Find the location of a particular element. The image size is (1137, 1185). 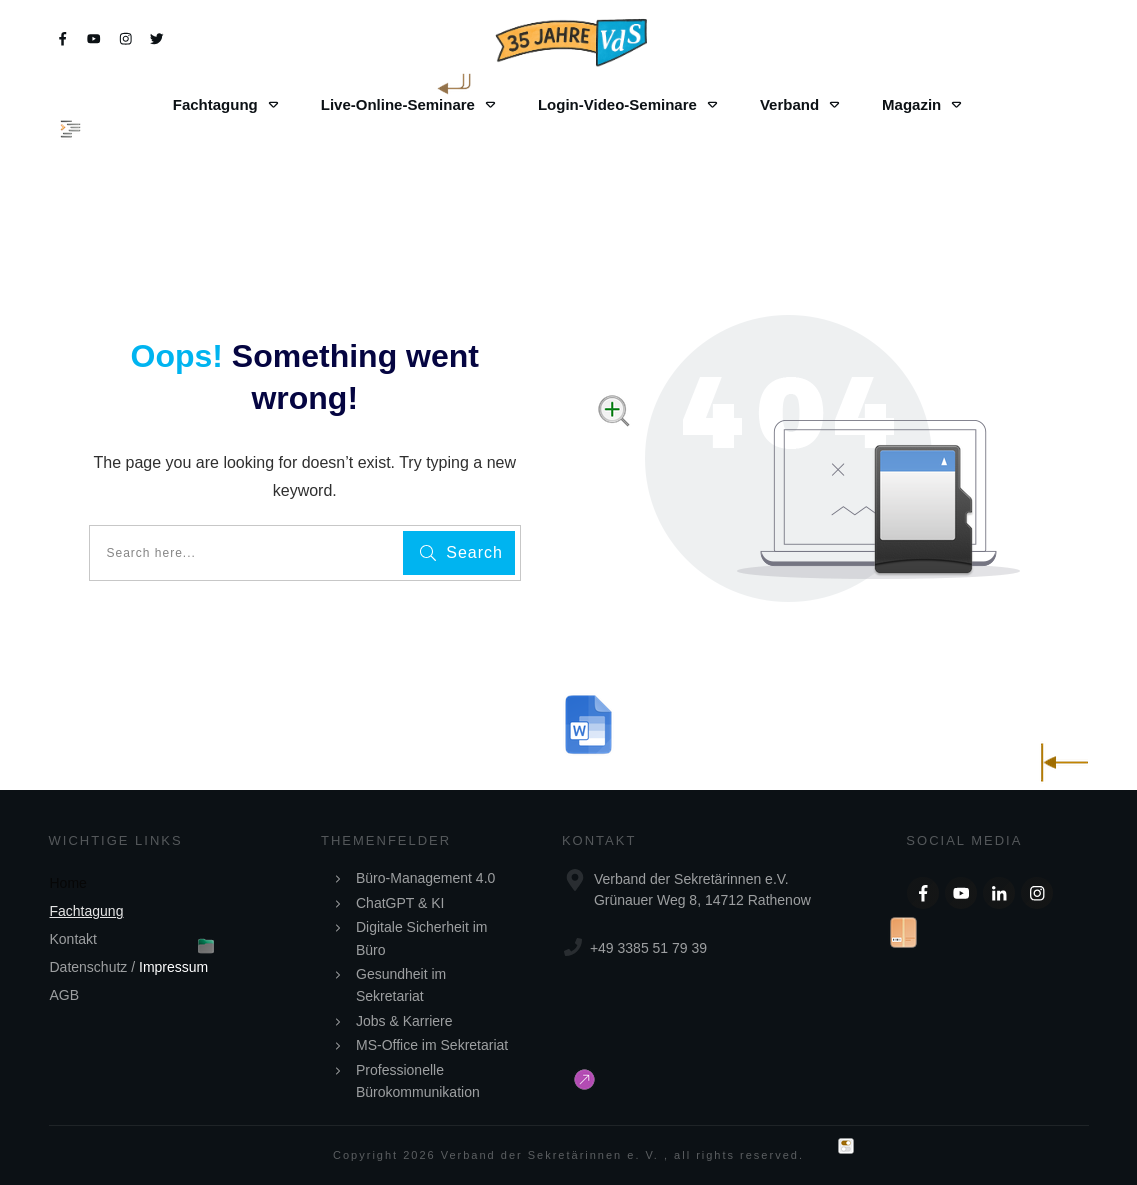

microSD or TransFlash memory card storage device is located at coordinates (925, 510).